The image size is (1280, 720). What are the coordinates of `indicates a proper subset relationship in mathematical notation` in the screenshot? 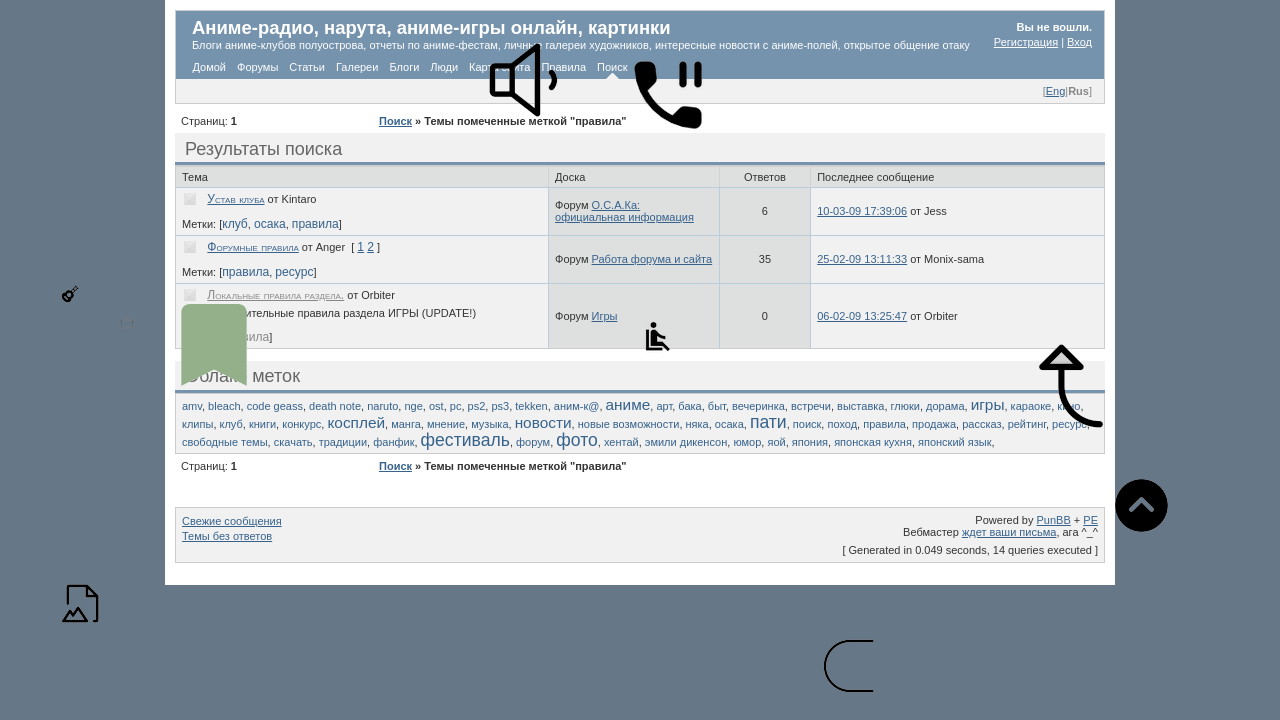 It's located at (850, 666).